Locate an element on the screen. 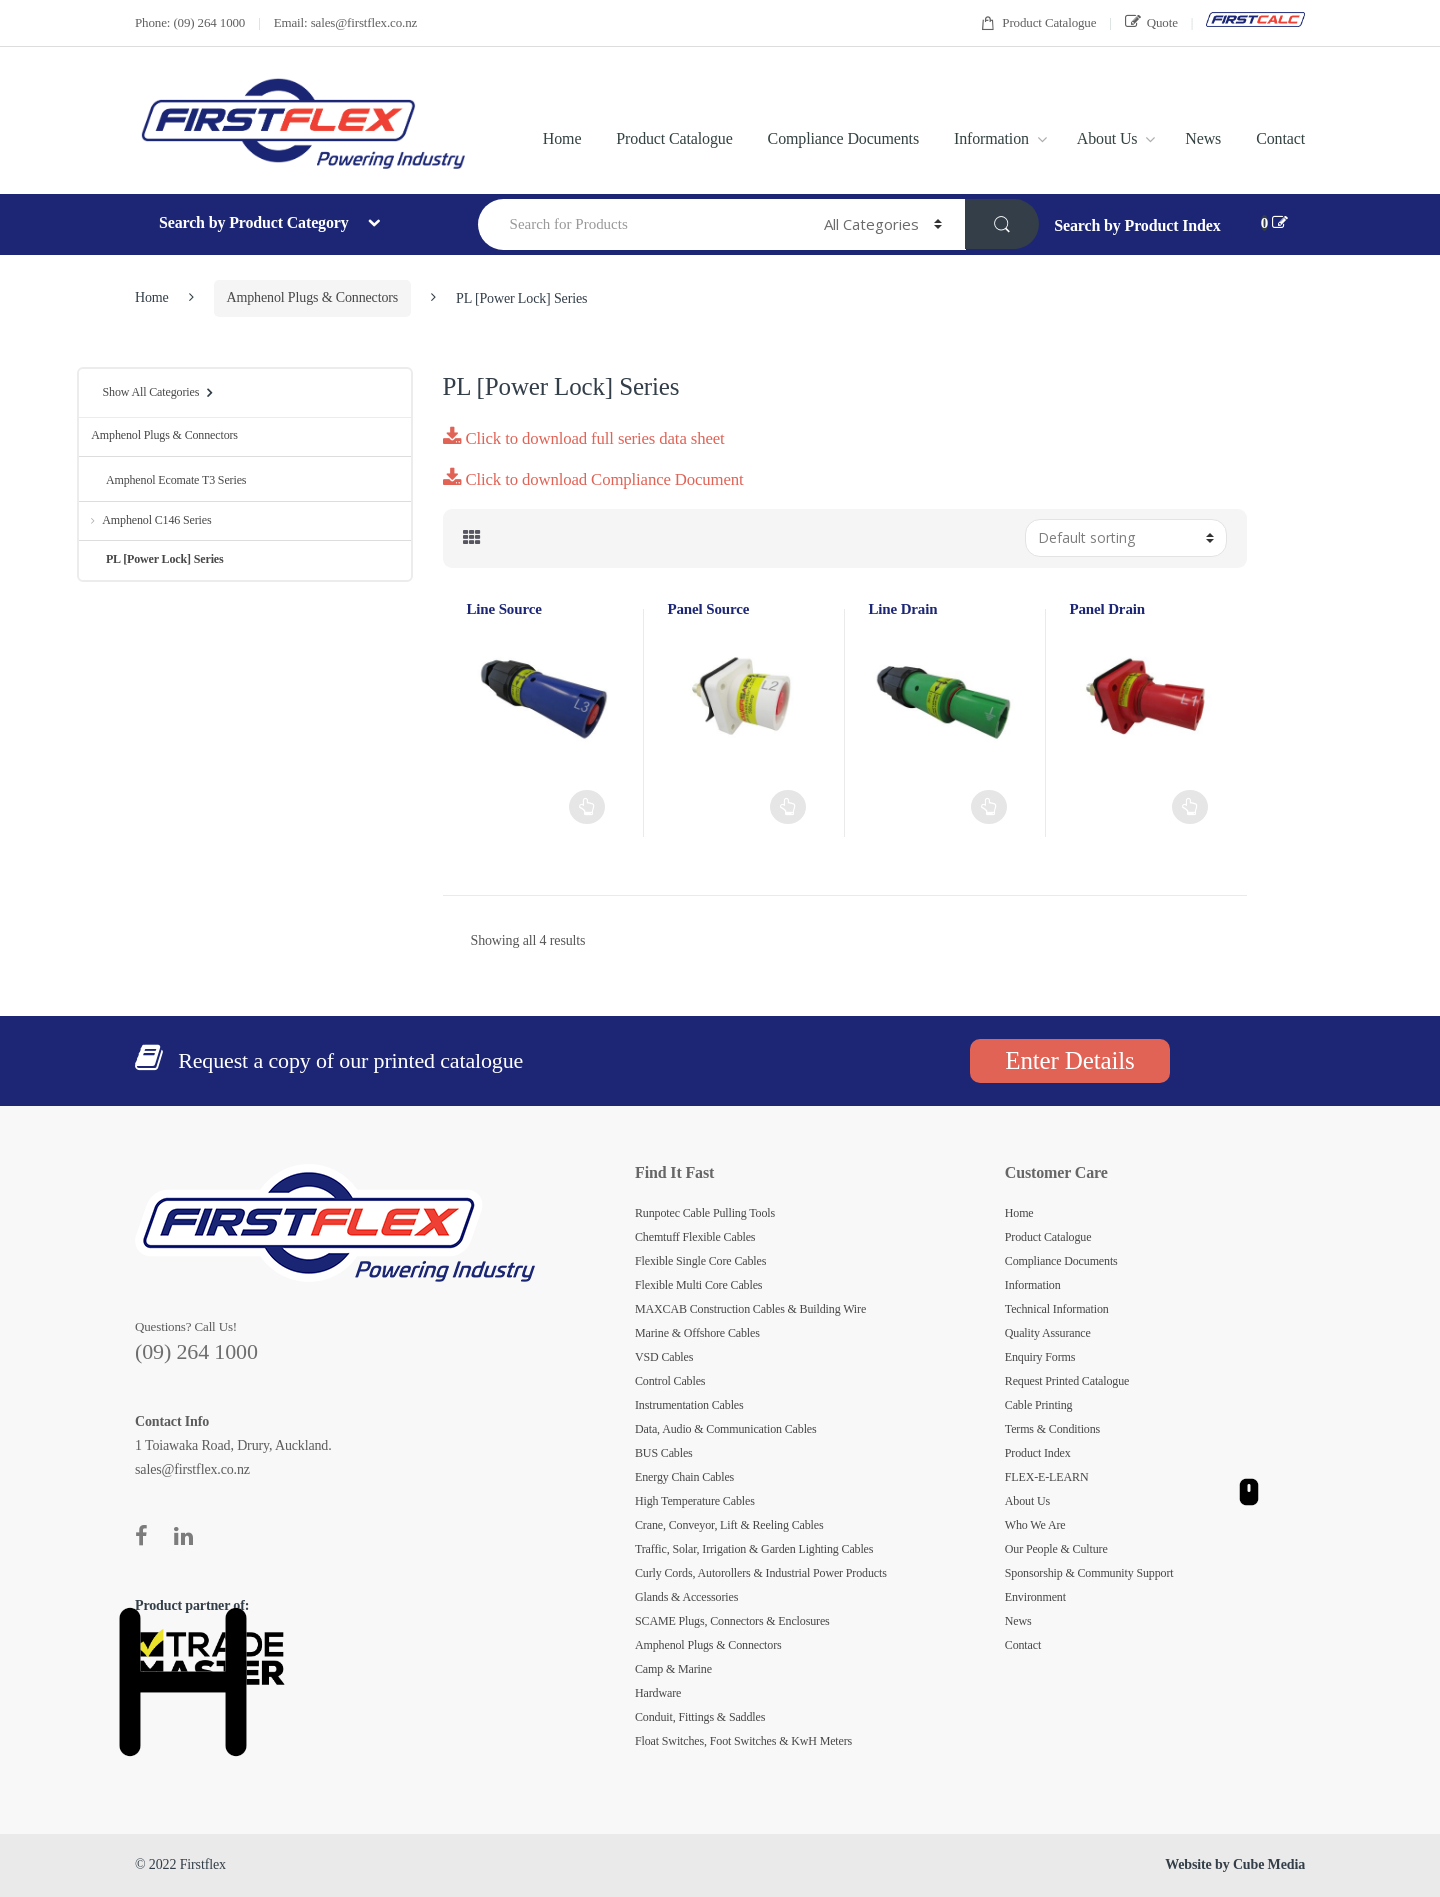  adjust mouse or pointer settings is located at coordinates (1249, 1492).